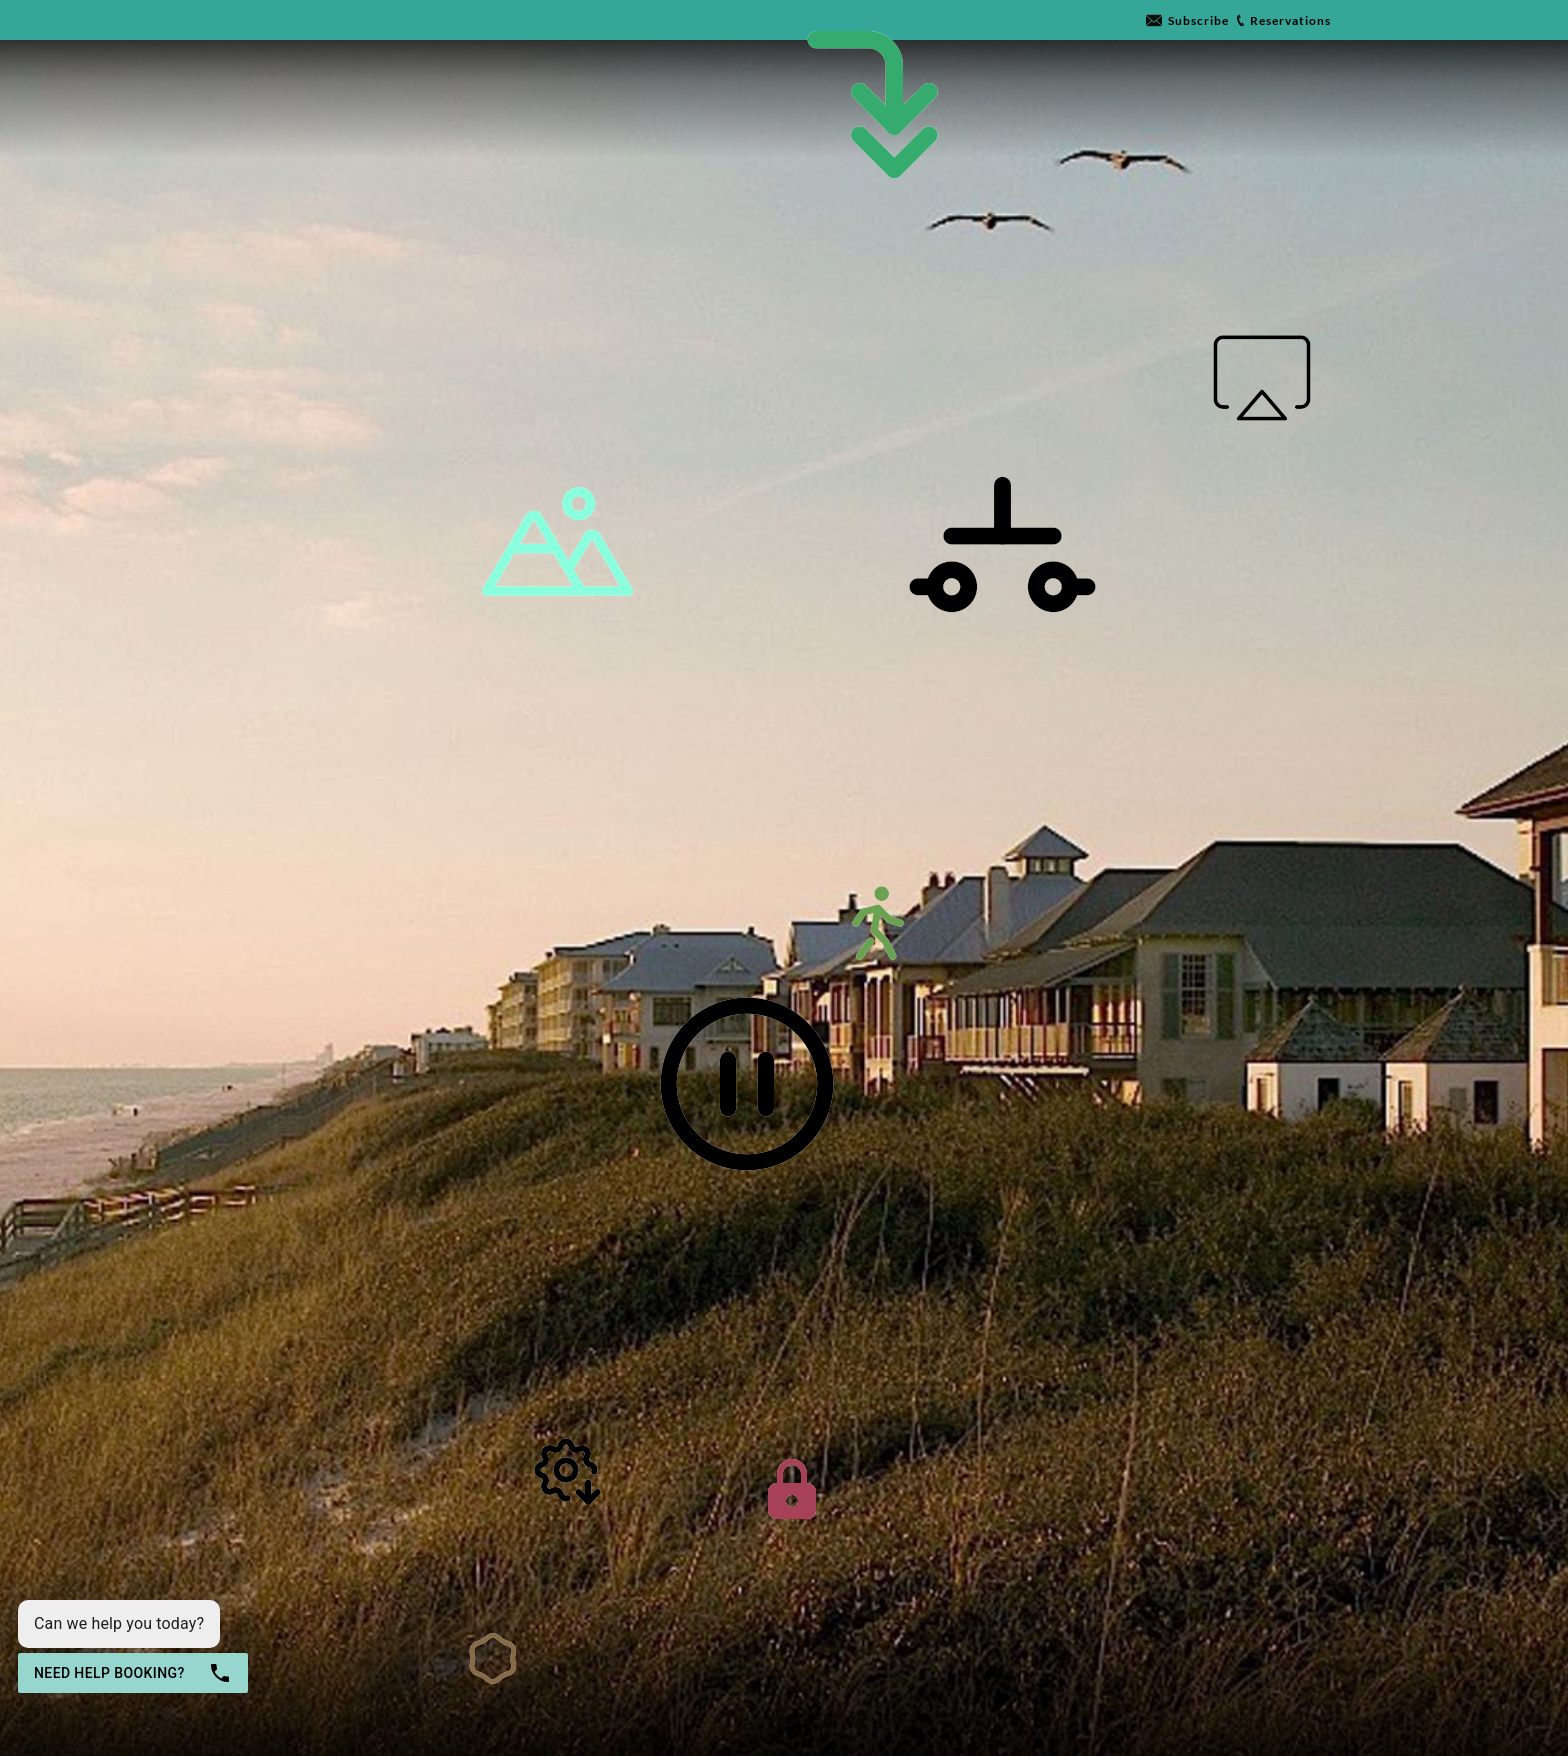  What do you see at coordinates (492, 1658) in the screenshot?
I see `link to Cake social media platform` at bounding box center [492, 1658].